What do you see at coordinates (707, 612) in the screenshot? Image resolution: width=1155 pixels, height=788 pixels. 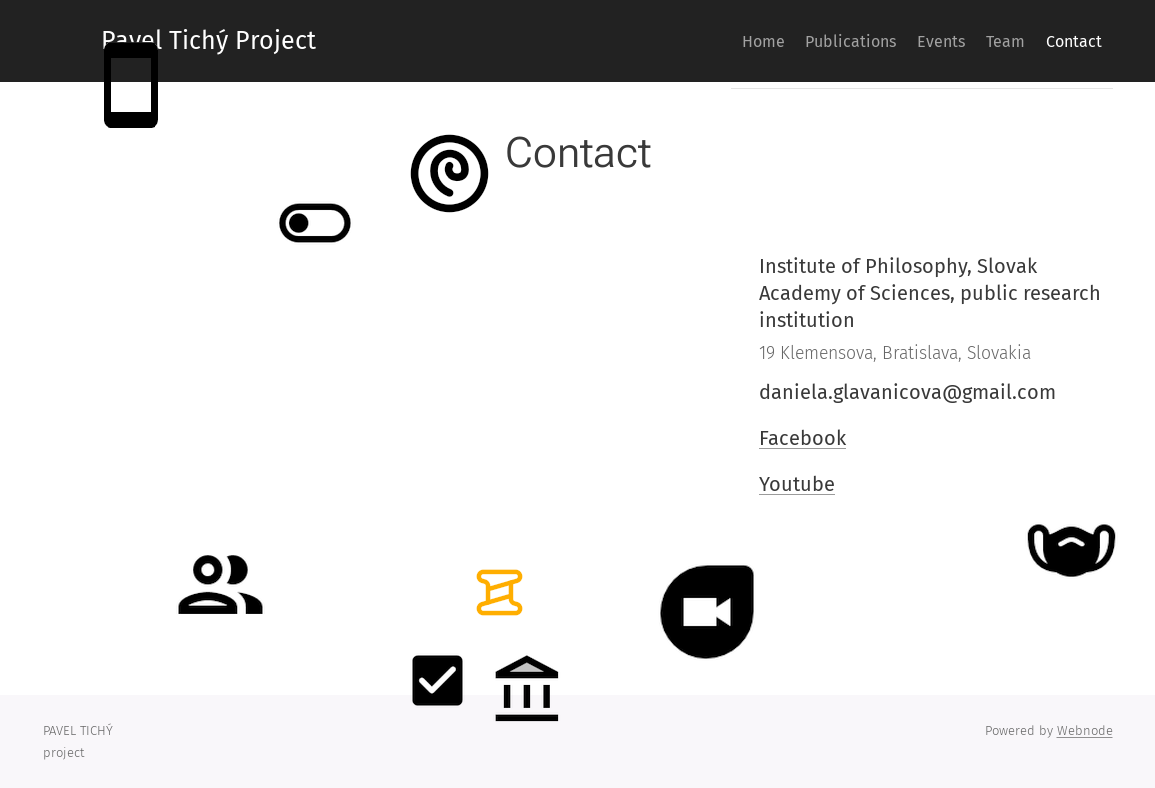 I see `open google duo video calling app` at bounding box center [707, 612].